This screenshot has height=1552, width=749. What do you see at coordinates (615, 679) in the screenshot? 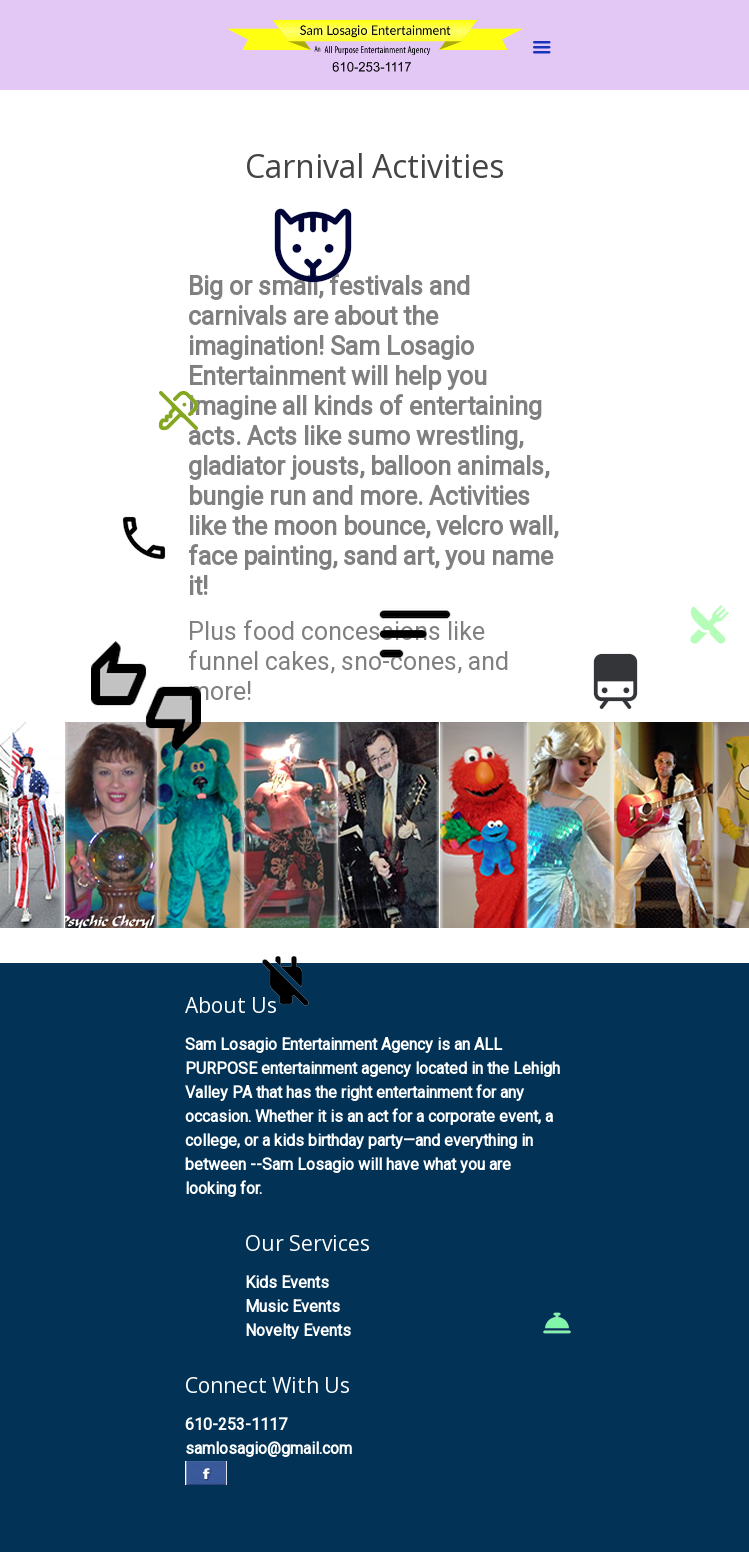
I see `access train schedules or rail services` at bounding box center [615, 679].